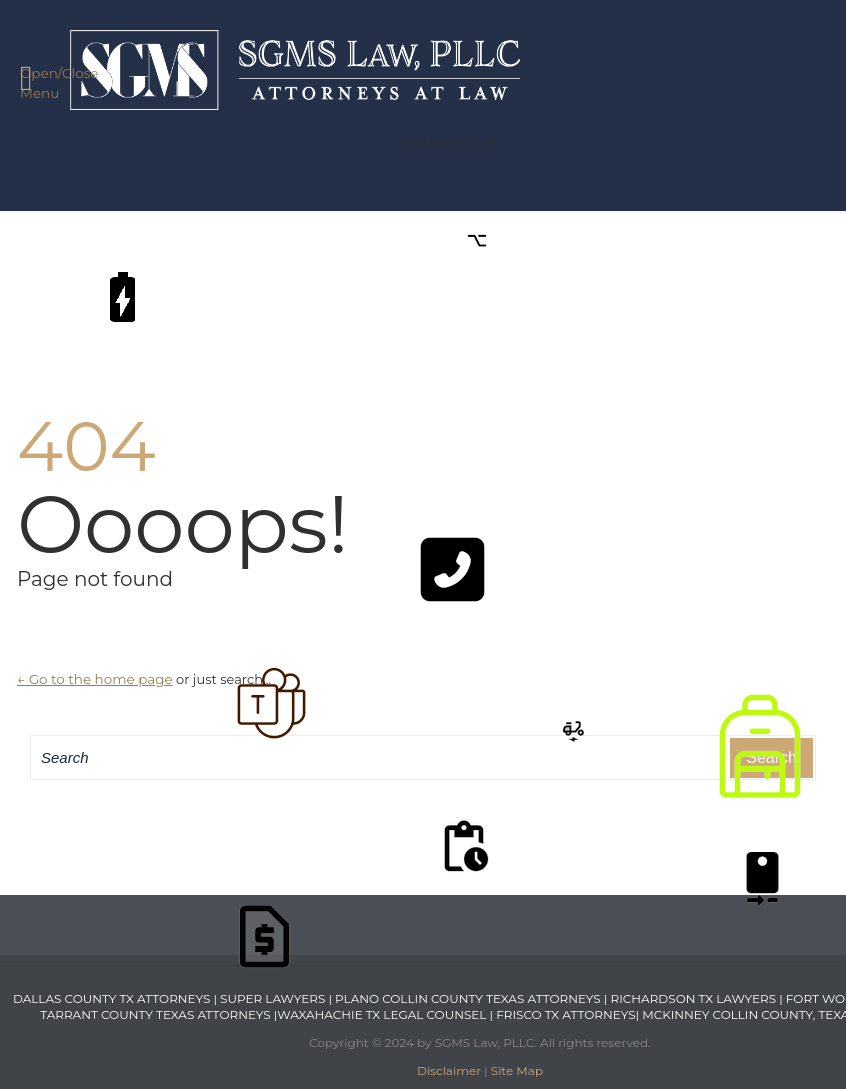  Describe the element at coordinates (264, 936) in the screenshot. I see `view invoice or billing document` at that location.